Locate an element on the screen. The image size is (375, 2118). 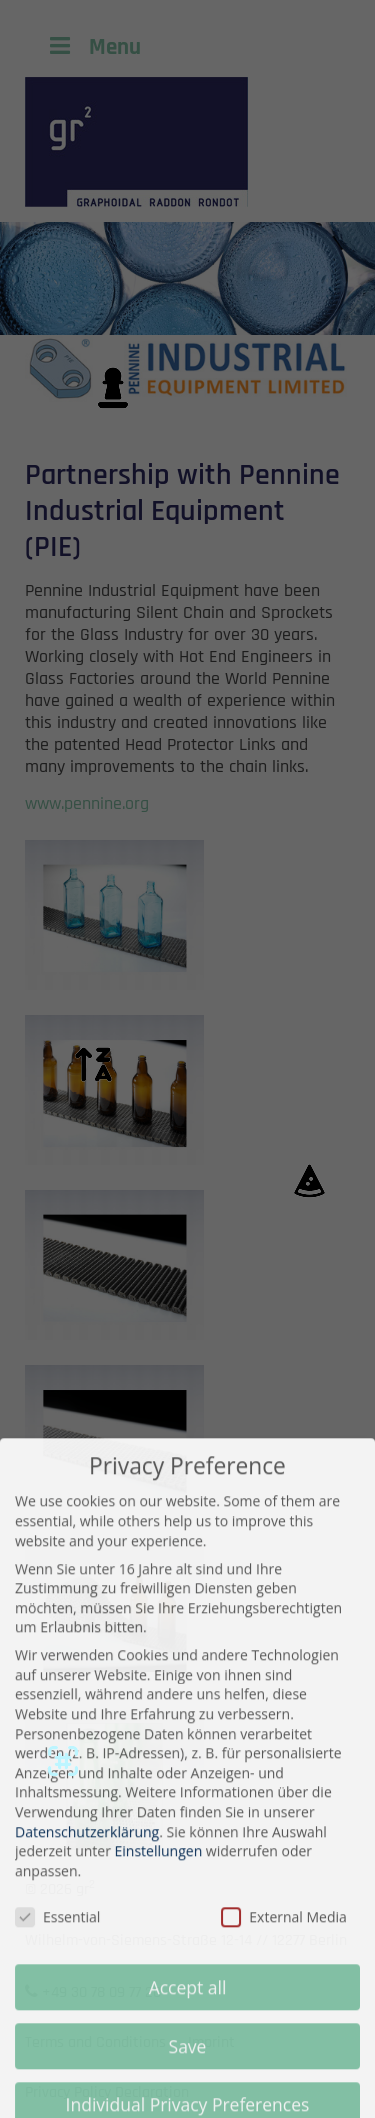
play chess or access chess game is located at coordinates (113, 389).